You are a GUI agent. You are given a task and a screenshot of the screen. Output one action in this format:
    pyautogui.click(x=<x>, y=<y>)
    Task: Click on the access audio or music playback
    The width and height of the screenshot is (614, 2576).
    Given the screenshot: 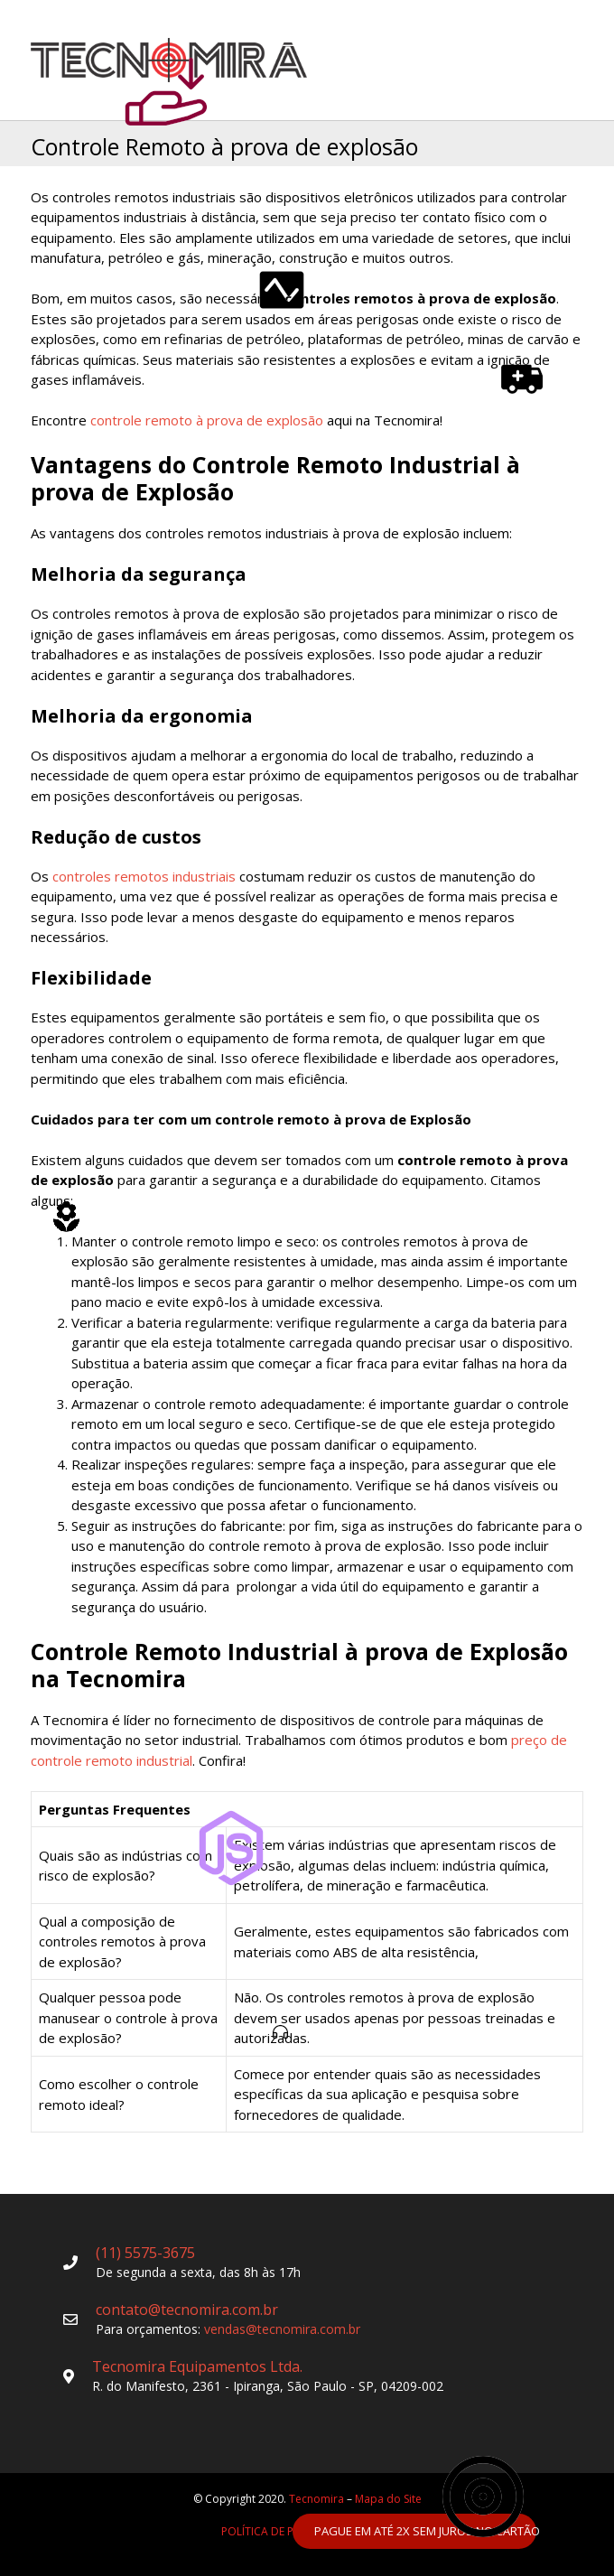 What is the action you would take?
    pyautogui.click(x=280, y=2032)
    